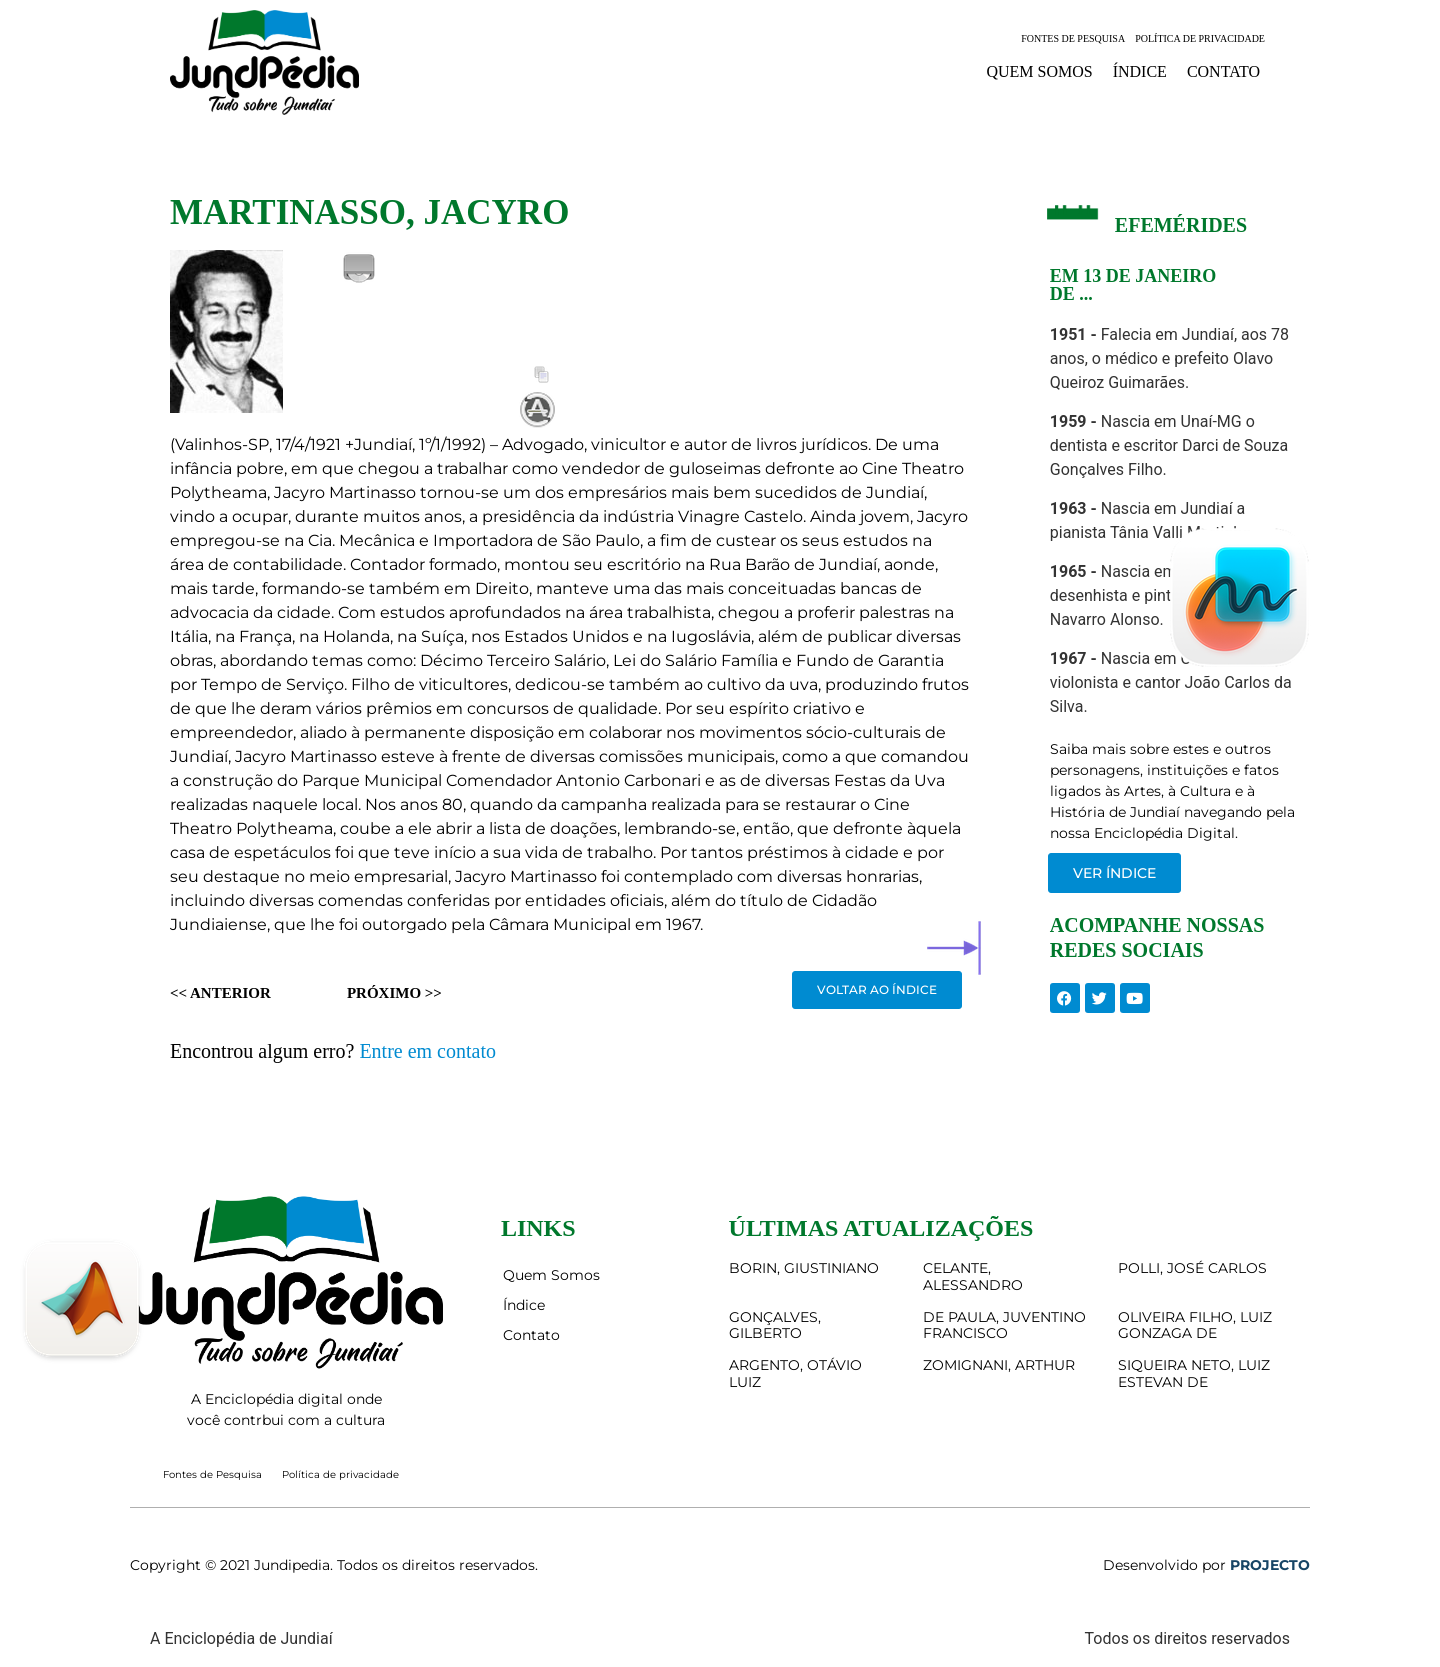 The width and height of the screenshot is (1440, 1667). I want to click on copy selected content to clipboard, so click(541, 374).